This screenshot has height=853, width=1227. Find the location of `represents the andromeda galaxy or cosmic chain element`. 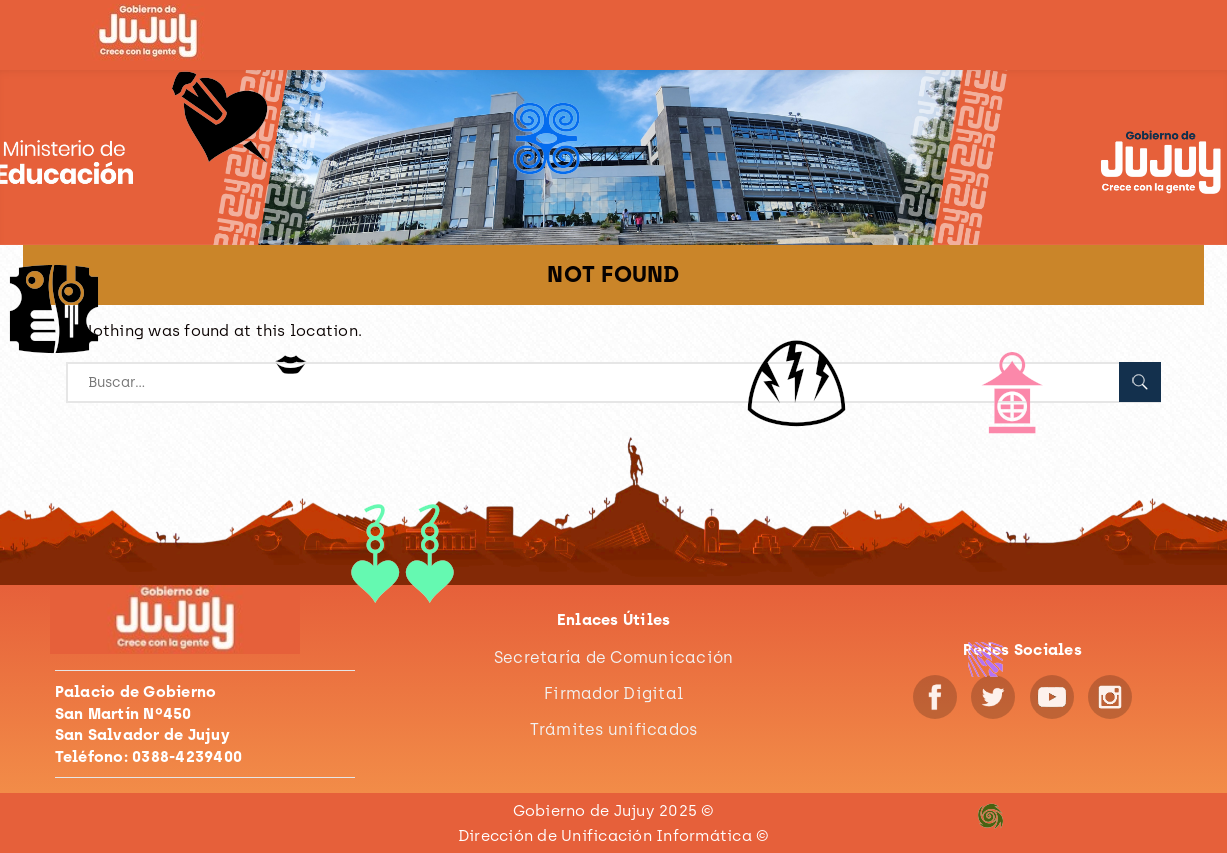

represents the andromeda galaxy or cosmic chain element is located at coordinates (985, 659).